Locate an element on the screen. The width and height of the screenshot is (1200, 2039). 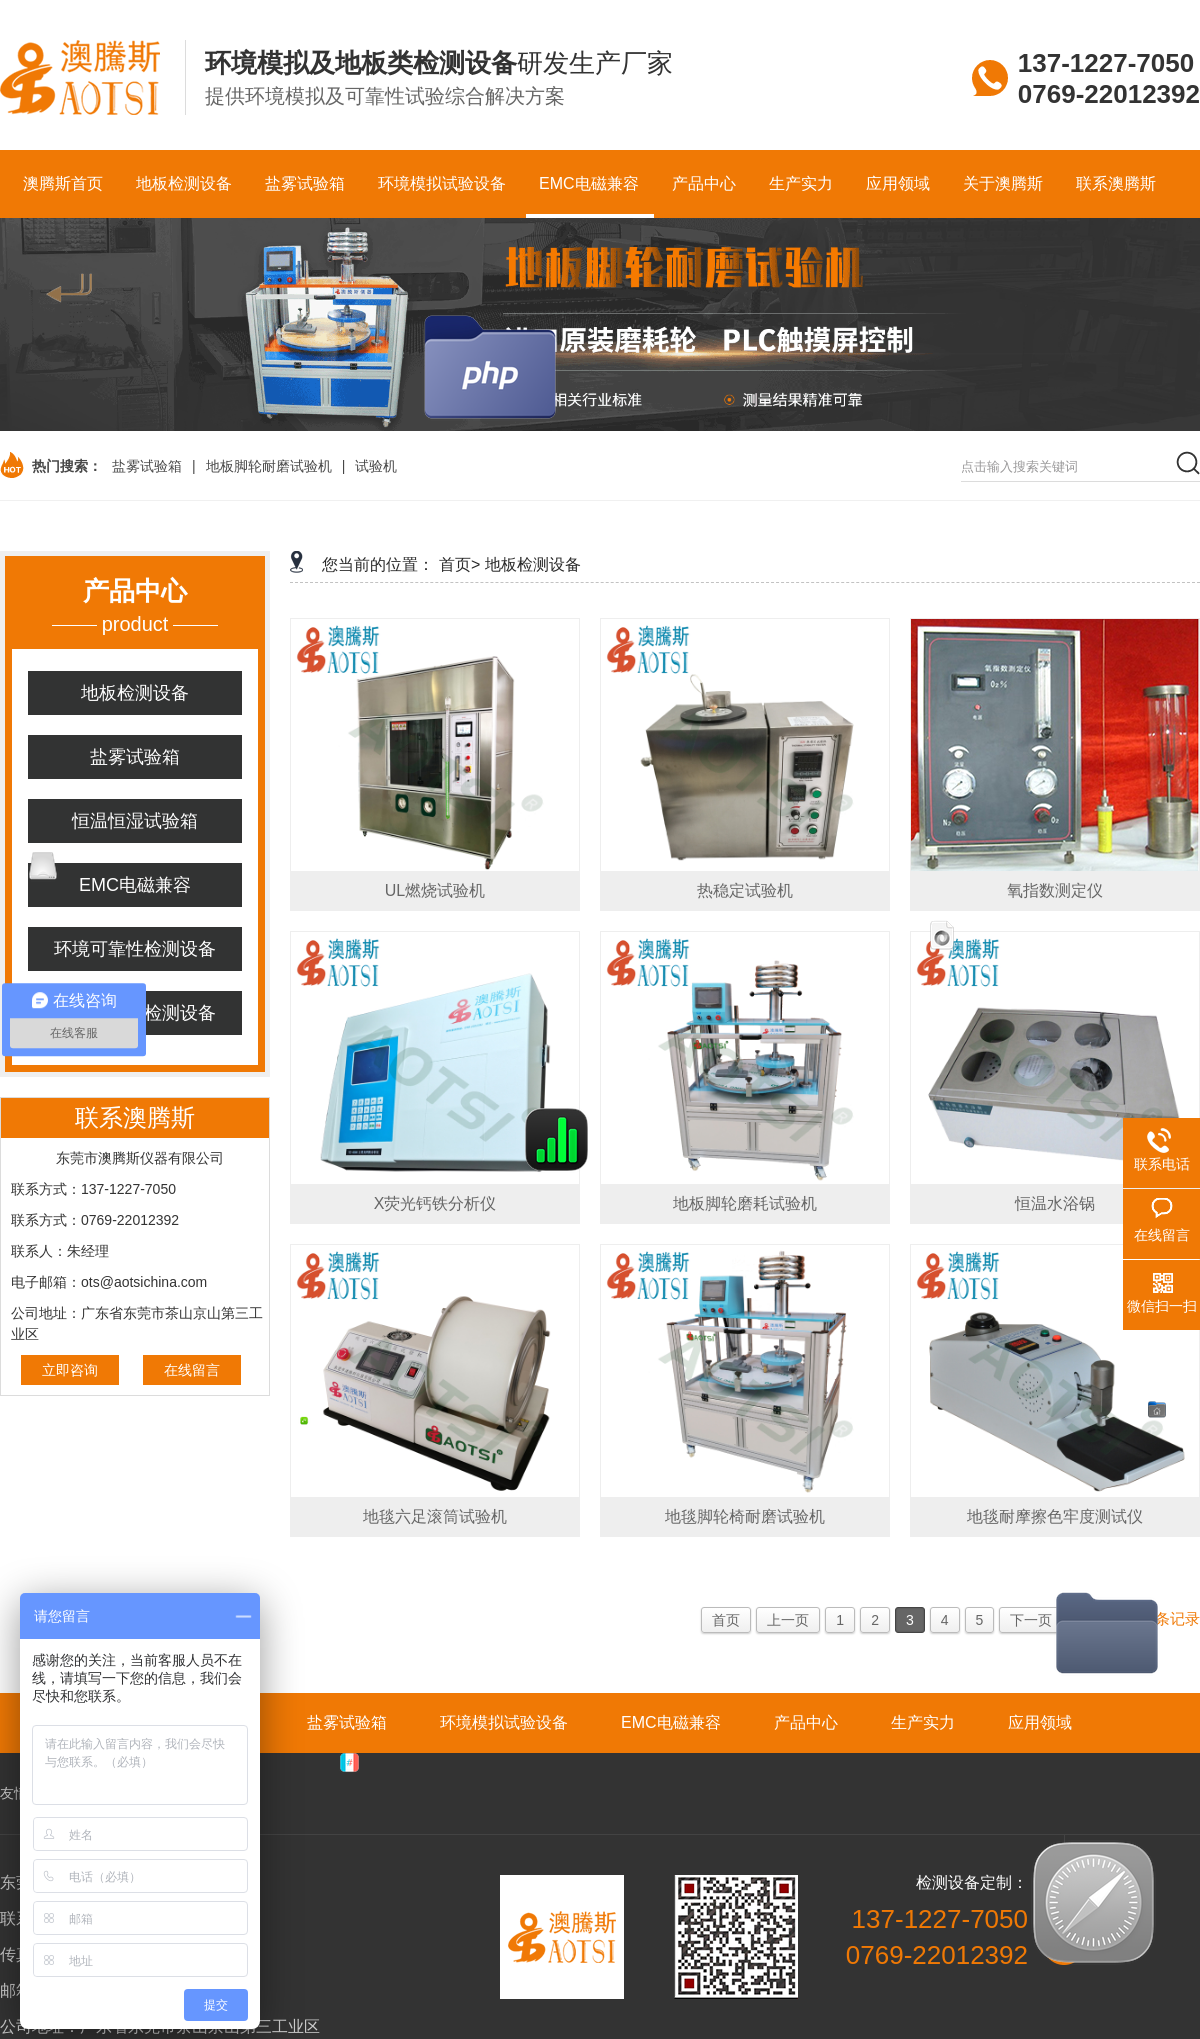
access scanner device settings is located at coordinates (43, 866).